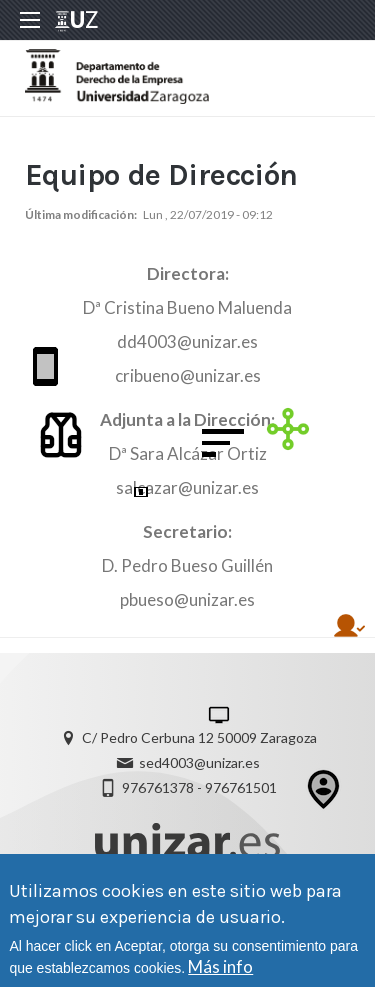  I want to click on view star network topology, so click(288, 429).